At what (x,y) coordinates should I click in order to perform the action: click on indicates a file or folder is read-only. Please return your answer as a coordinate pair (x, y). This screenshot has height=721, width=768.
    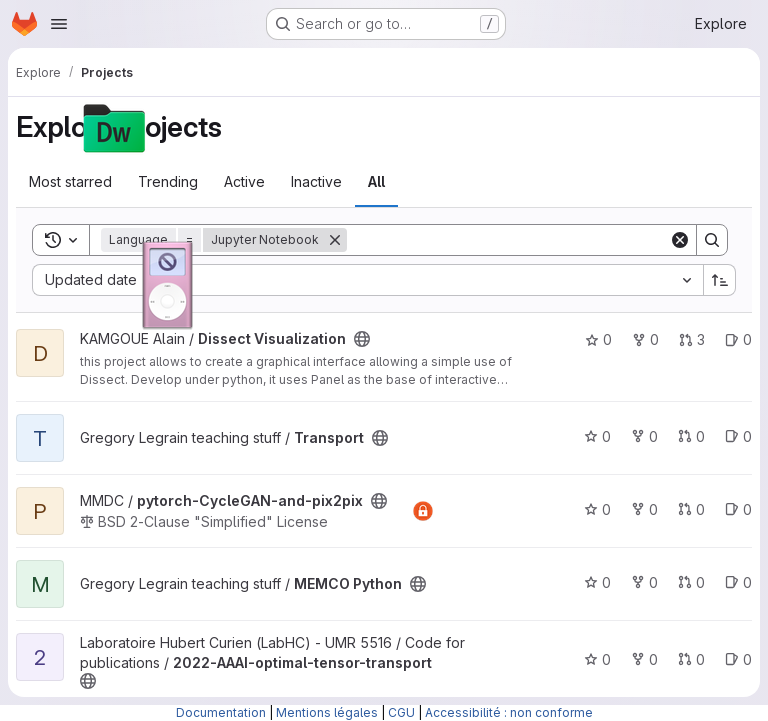
    Looking at the image, I should click on (423, 511).